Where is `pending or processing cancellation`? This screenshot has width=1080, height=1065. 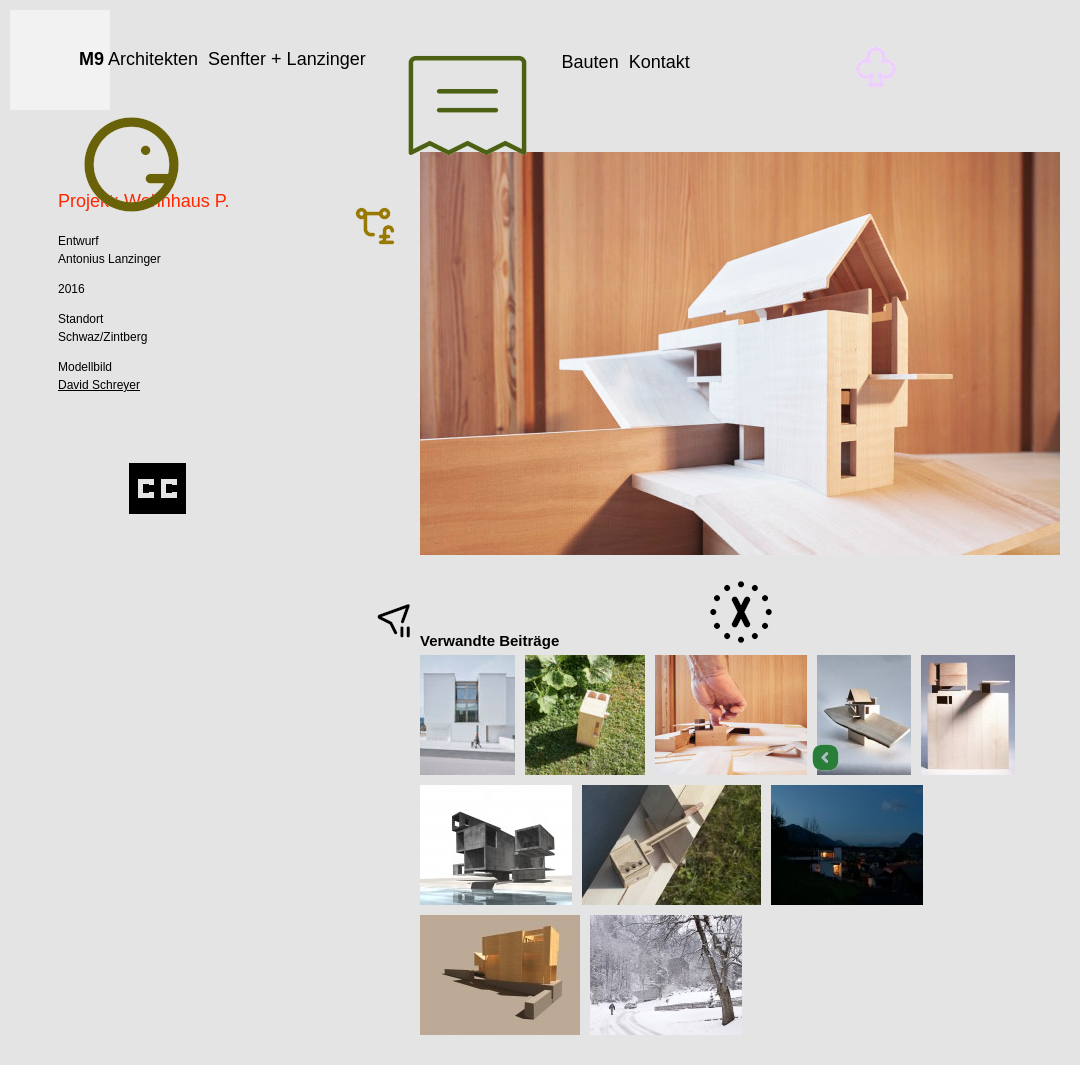
pending or processing cancellation is located at coordinates (741, 612).